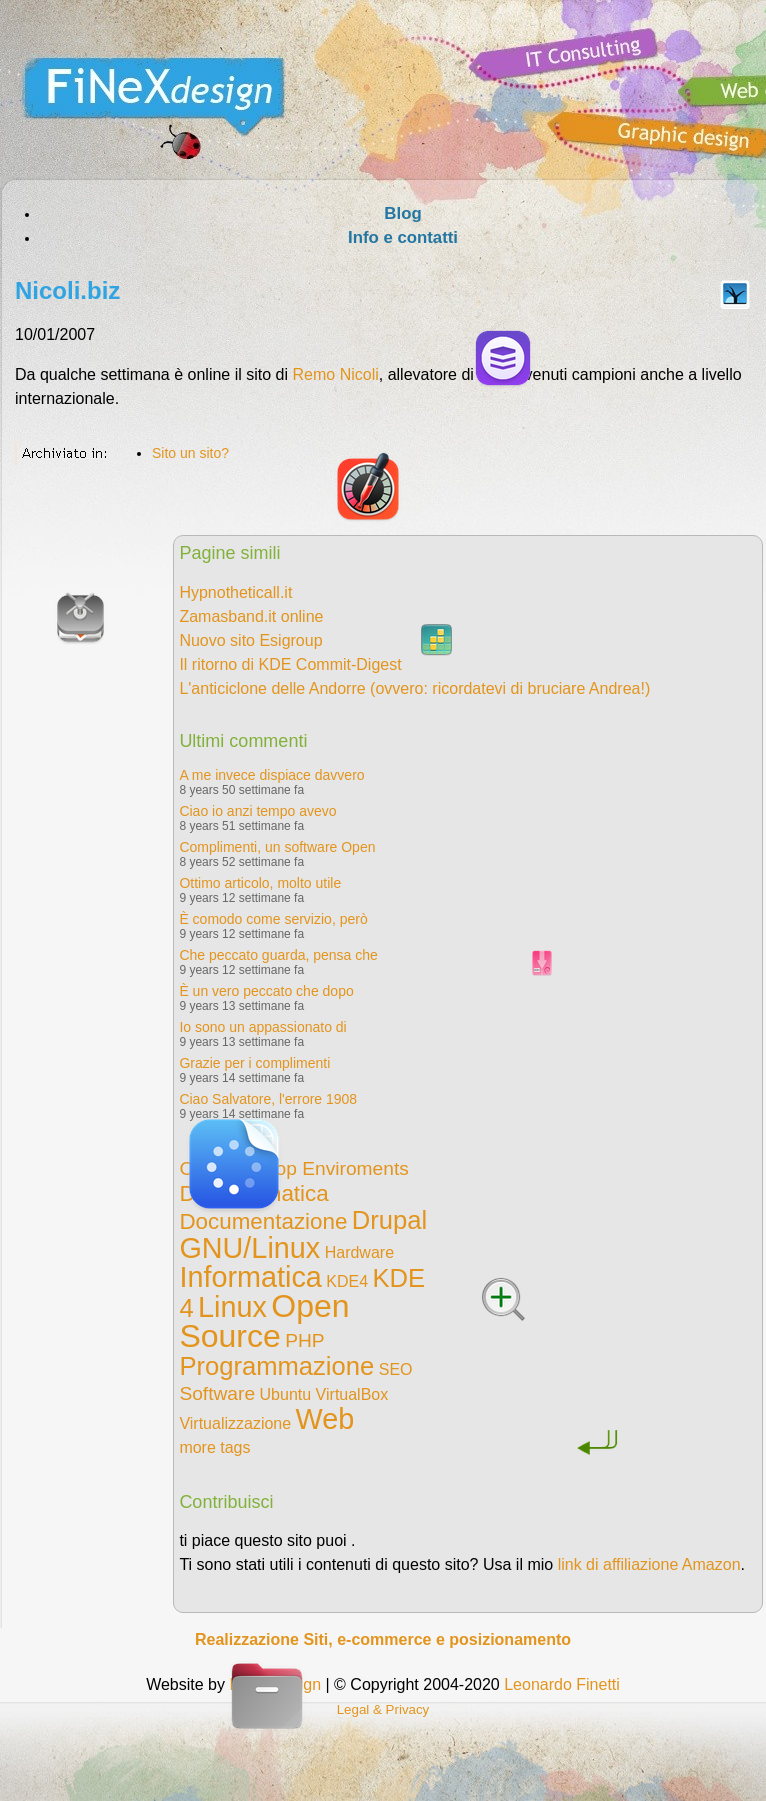  Describe the element at coordinates (267, 1696) in the screenshot. I see `open the file manager application` at that location.